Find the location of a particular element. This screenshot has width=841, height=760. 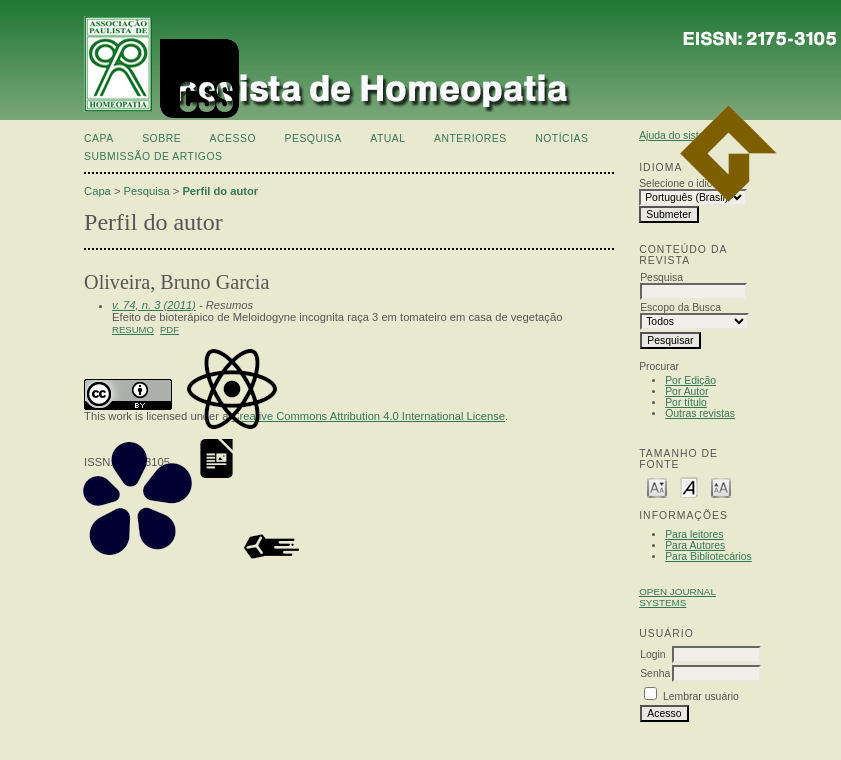

indicates a React.js application or component is located at coordinates (232, 389).